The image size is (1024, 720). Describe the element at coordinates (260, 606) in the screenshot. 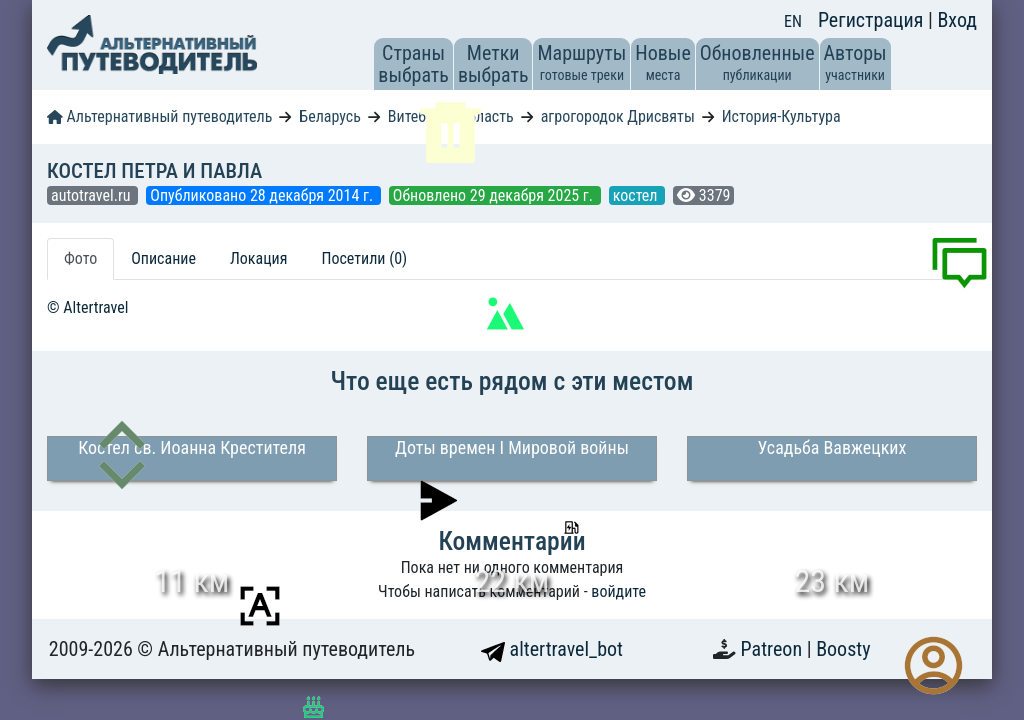

I see `scan text using optical character recognition (OCR)` at that location.